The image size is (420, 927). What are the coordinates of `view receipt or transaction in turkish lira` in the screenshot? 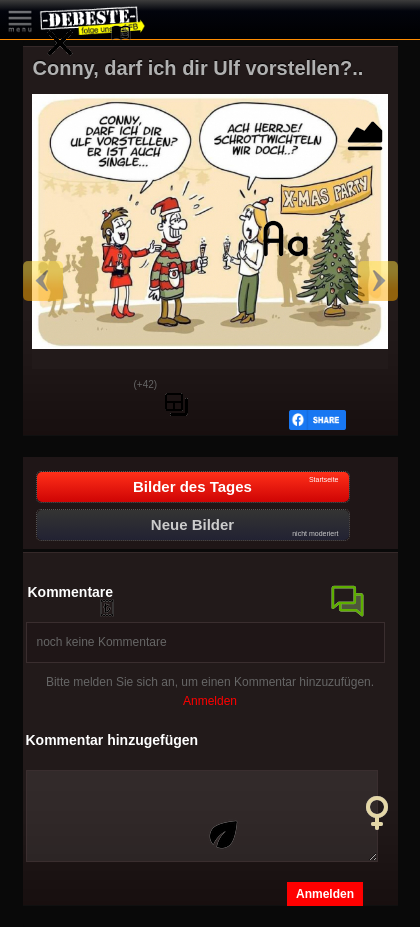 It's located at (107, 608).